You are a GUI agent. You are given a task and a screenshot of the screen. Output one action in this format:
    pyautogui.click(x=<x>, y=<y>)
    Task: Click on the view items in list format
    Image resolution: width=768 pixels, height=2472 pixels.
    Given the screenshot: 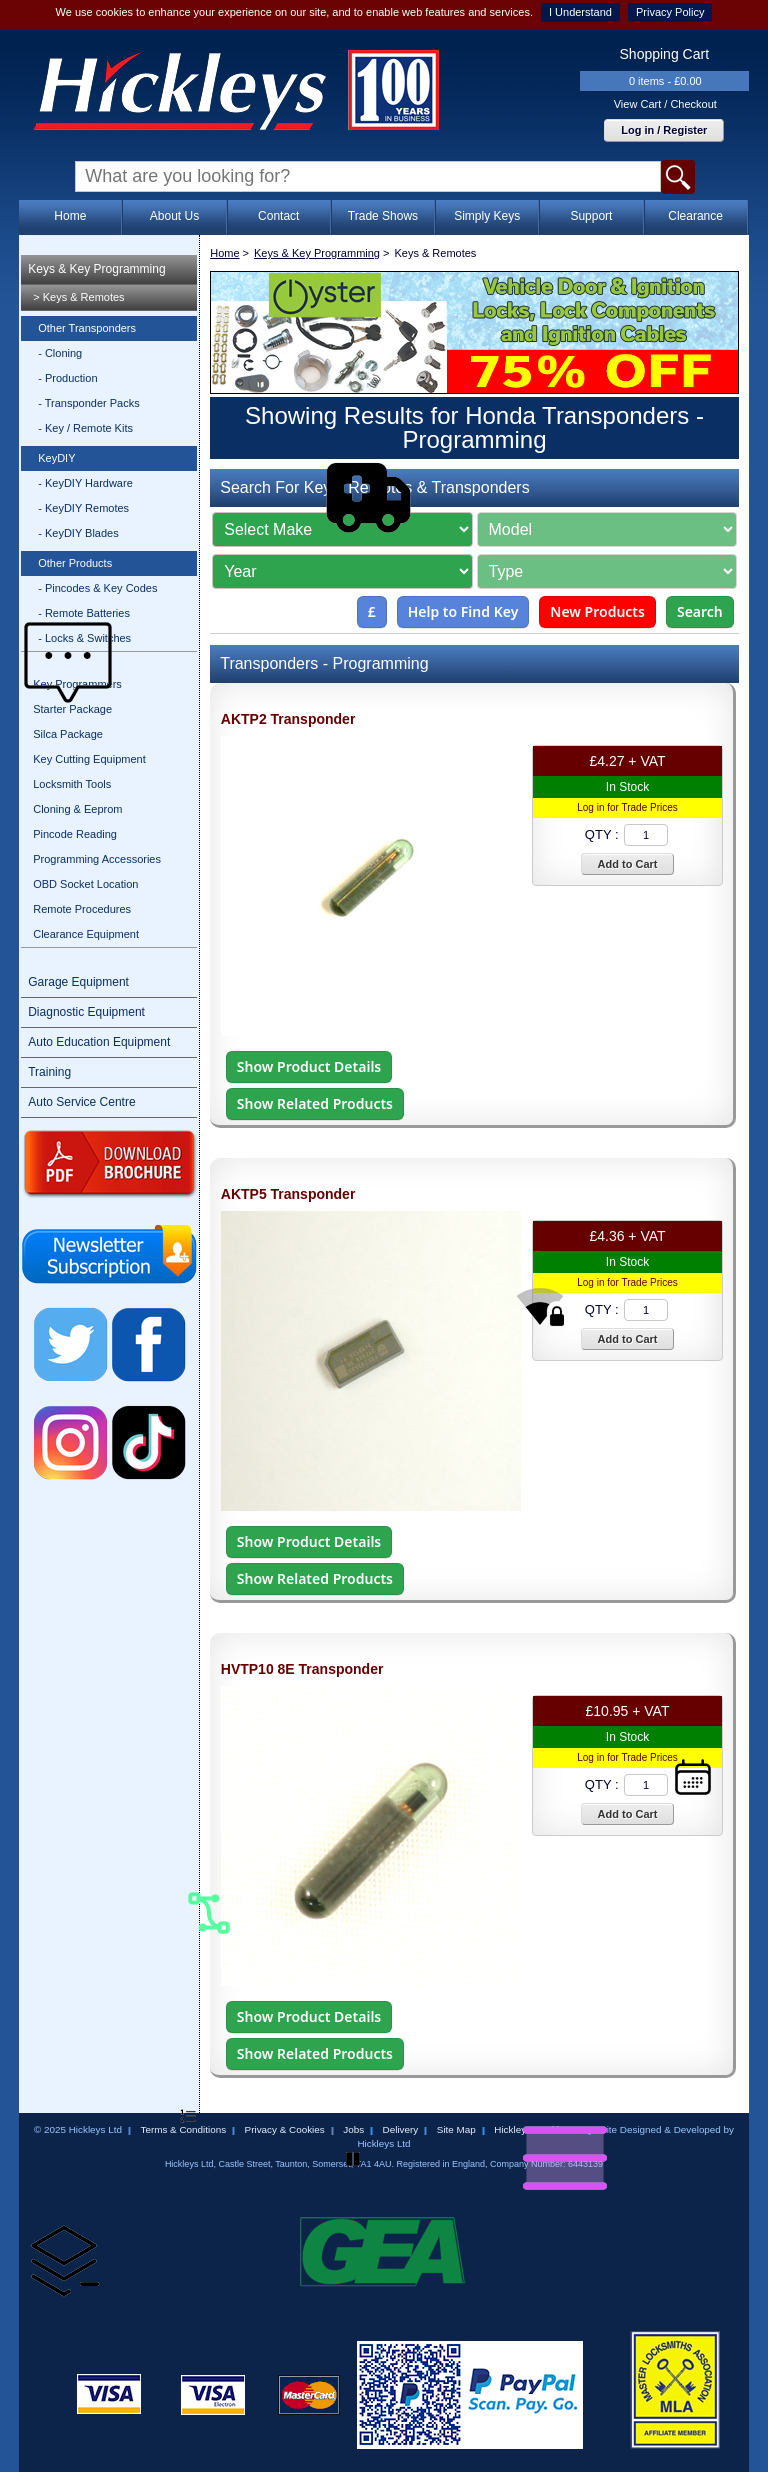 What is the action you would take?
    pyautogui.click(x=565, y=2158)
    